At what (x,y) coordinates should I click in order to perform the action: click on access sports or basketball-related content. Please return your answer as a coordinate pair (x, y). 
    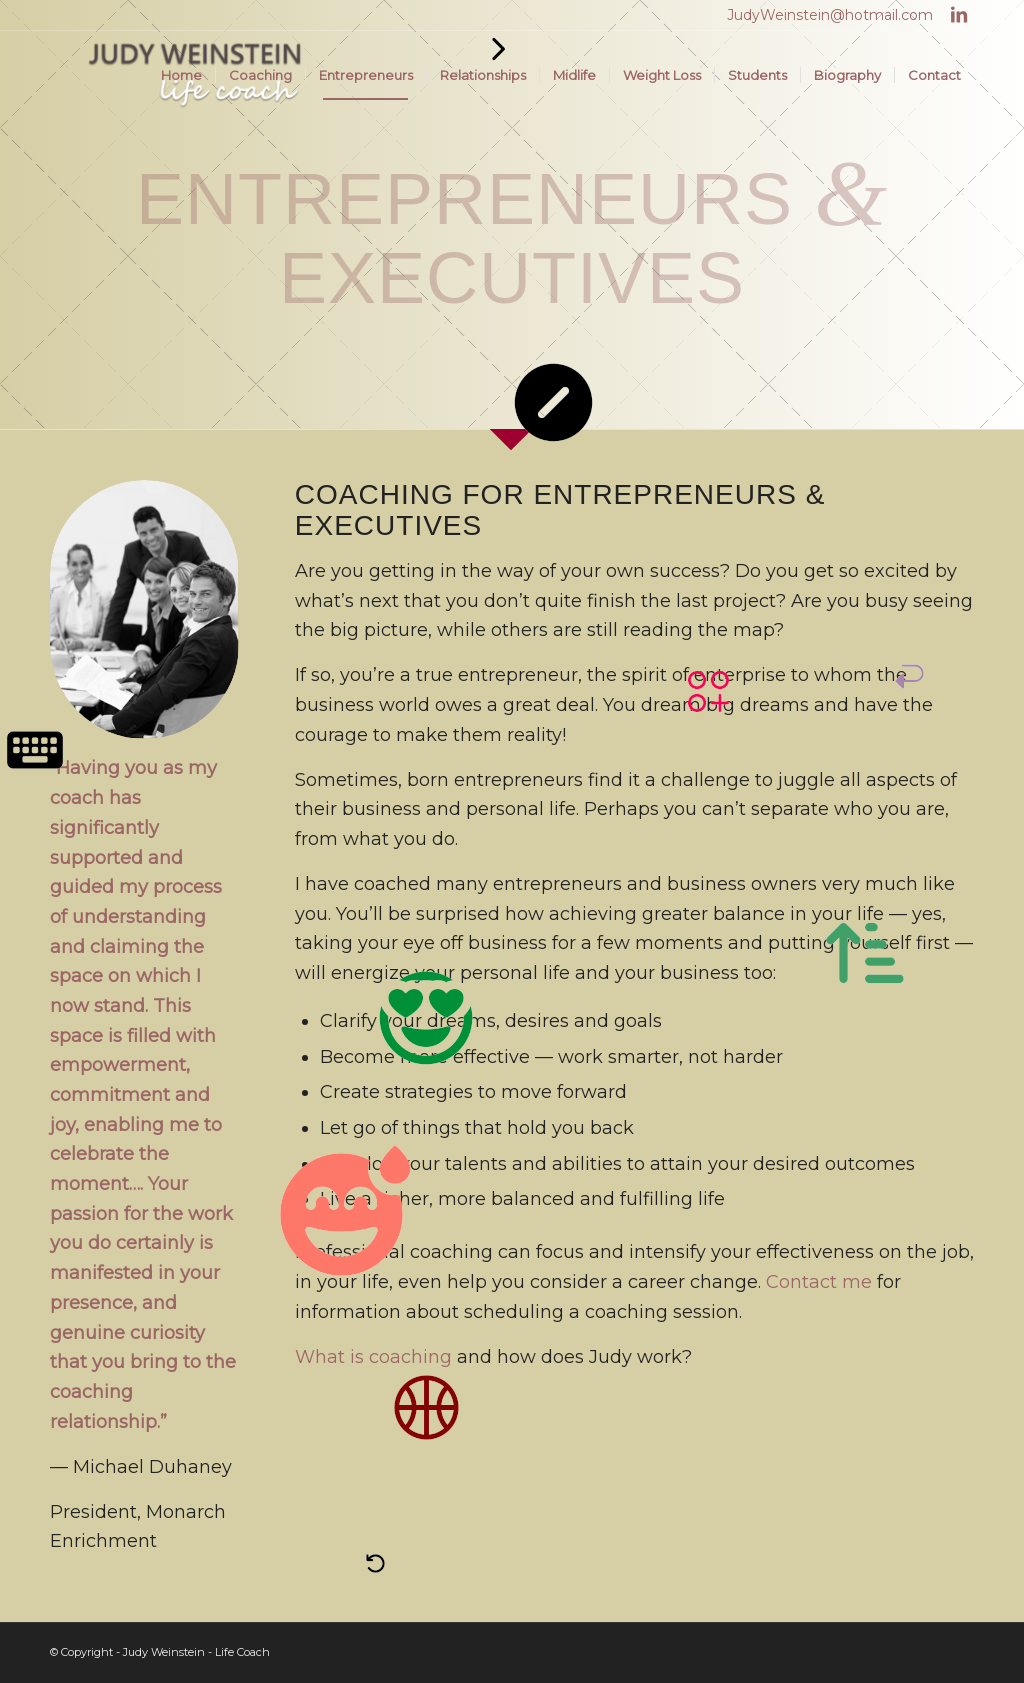
    Looking at the image, I should click on (426, 1407).